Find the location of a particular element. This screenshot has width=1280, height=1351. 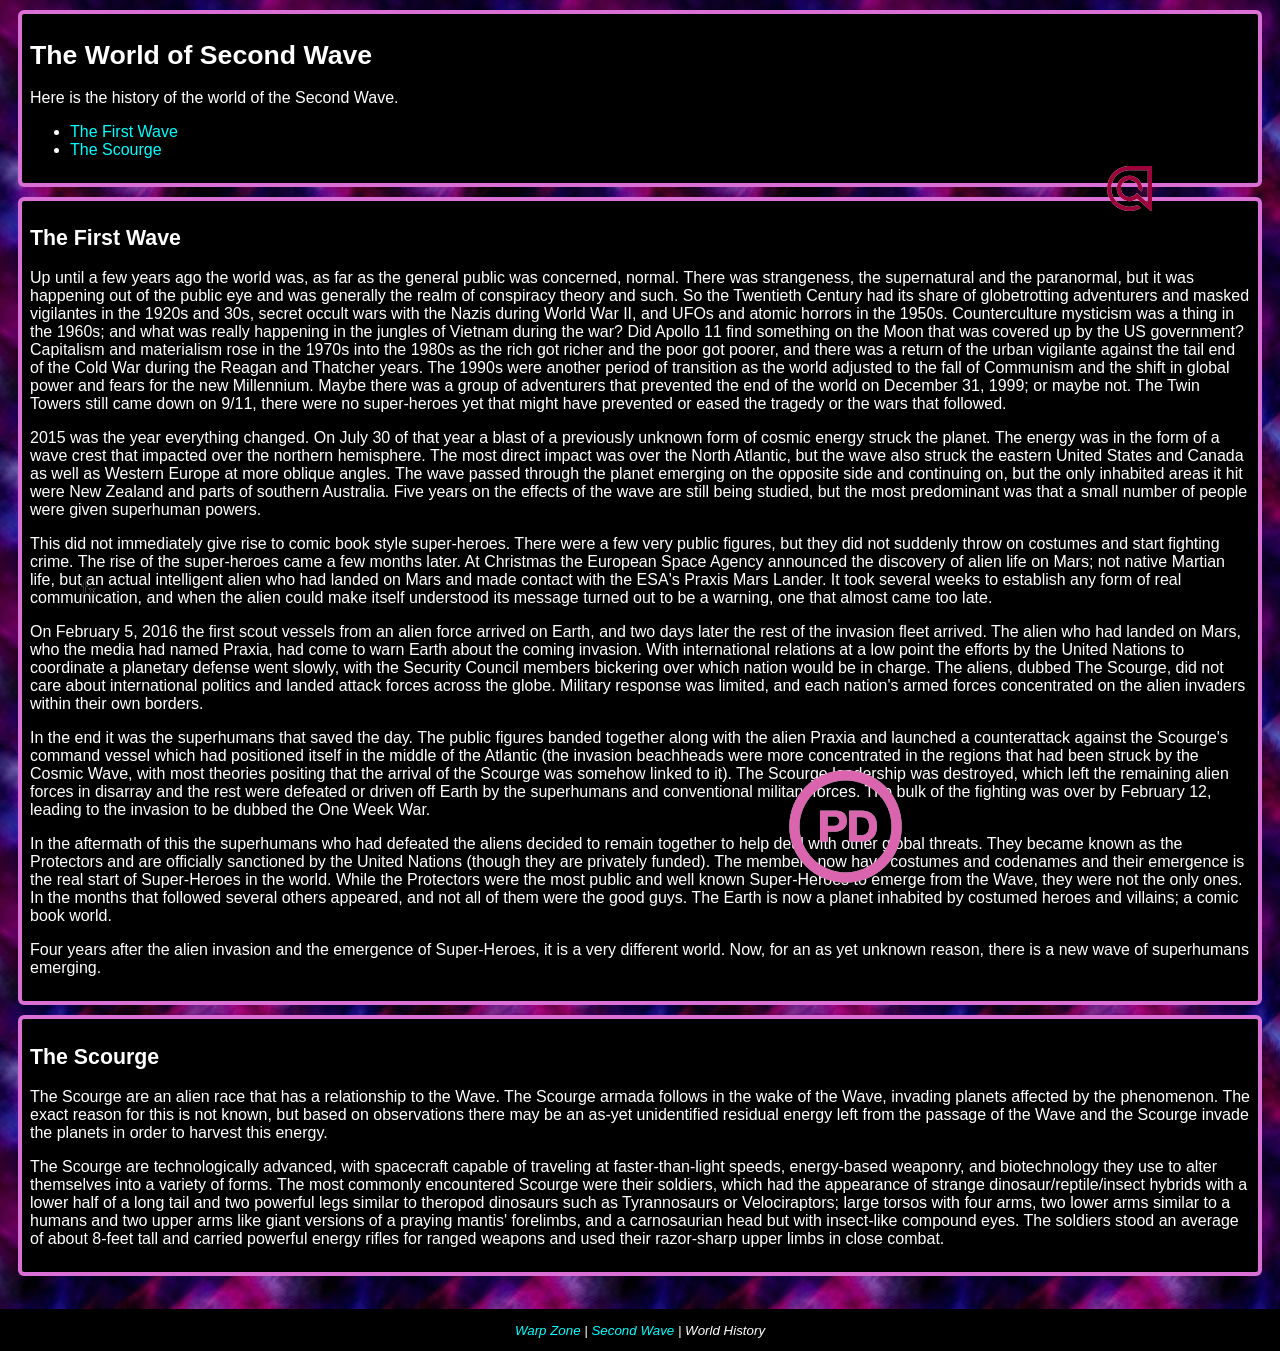

search powered by Algolia is located at coordinates (1129, 188).